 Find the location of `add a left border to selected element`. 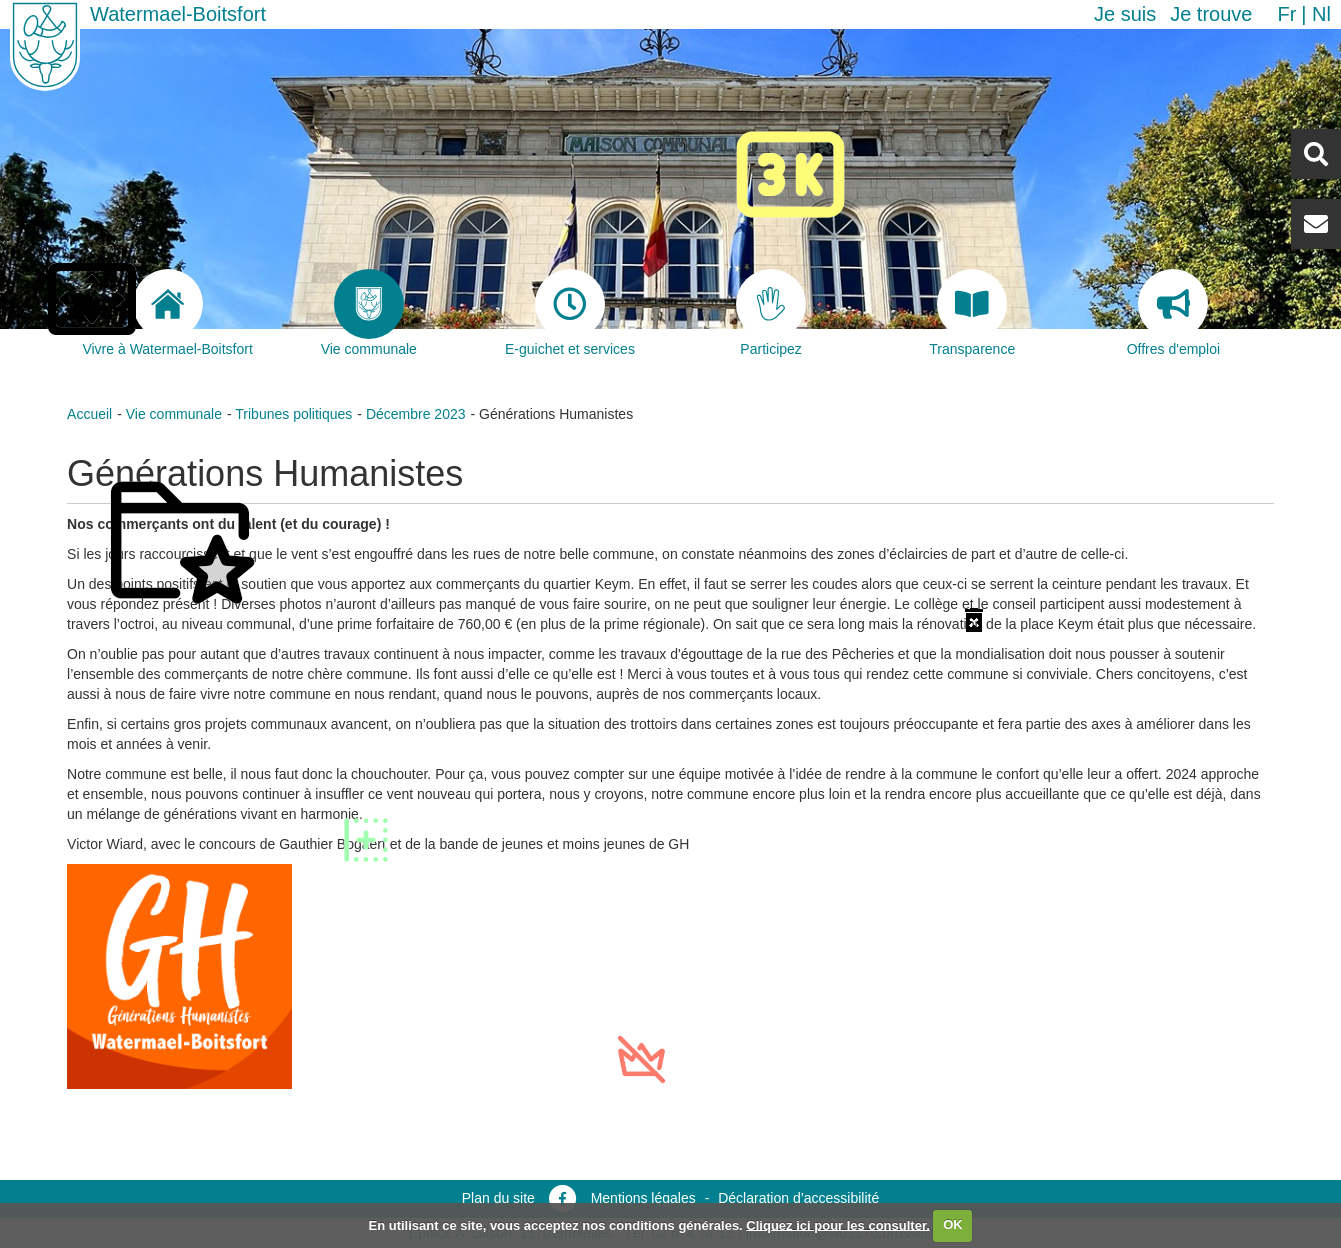

add a left border to selected element is located at coordinates (366, 840).